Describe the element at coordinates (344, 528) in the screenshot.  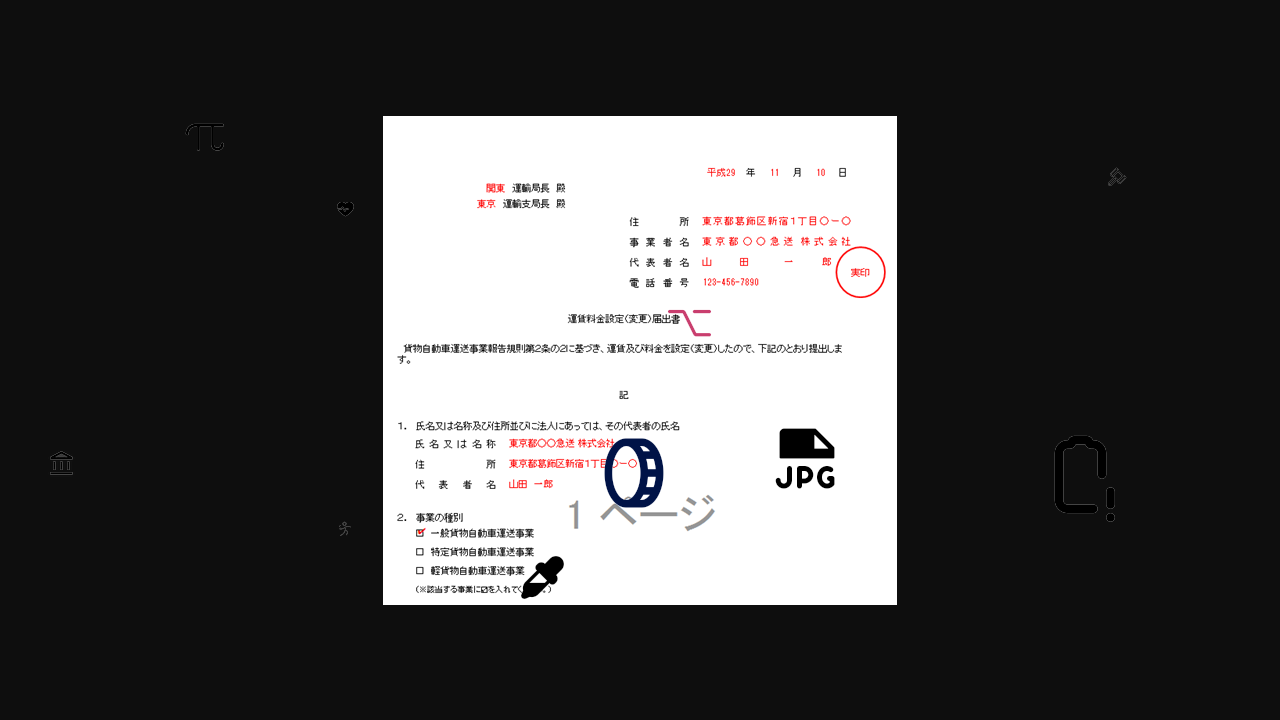
I see `throw or toss an item` at that location.